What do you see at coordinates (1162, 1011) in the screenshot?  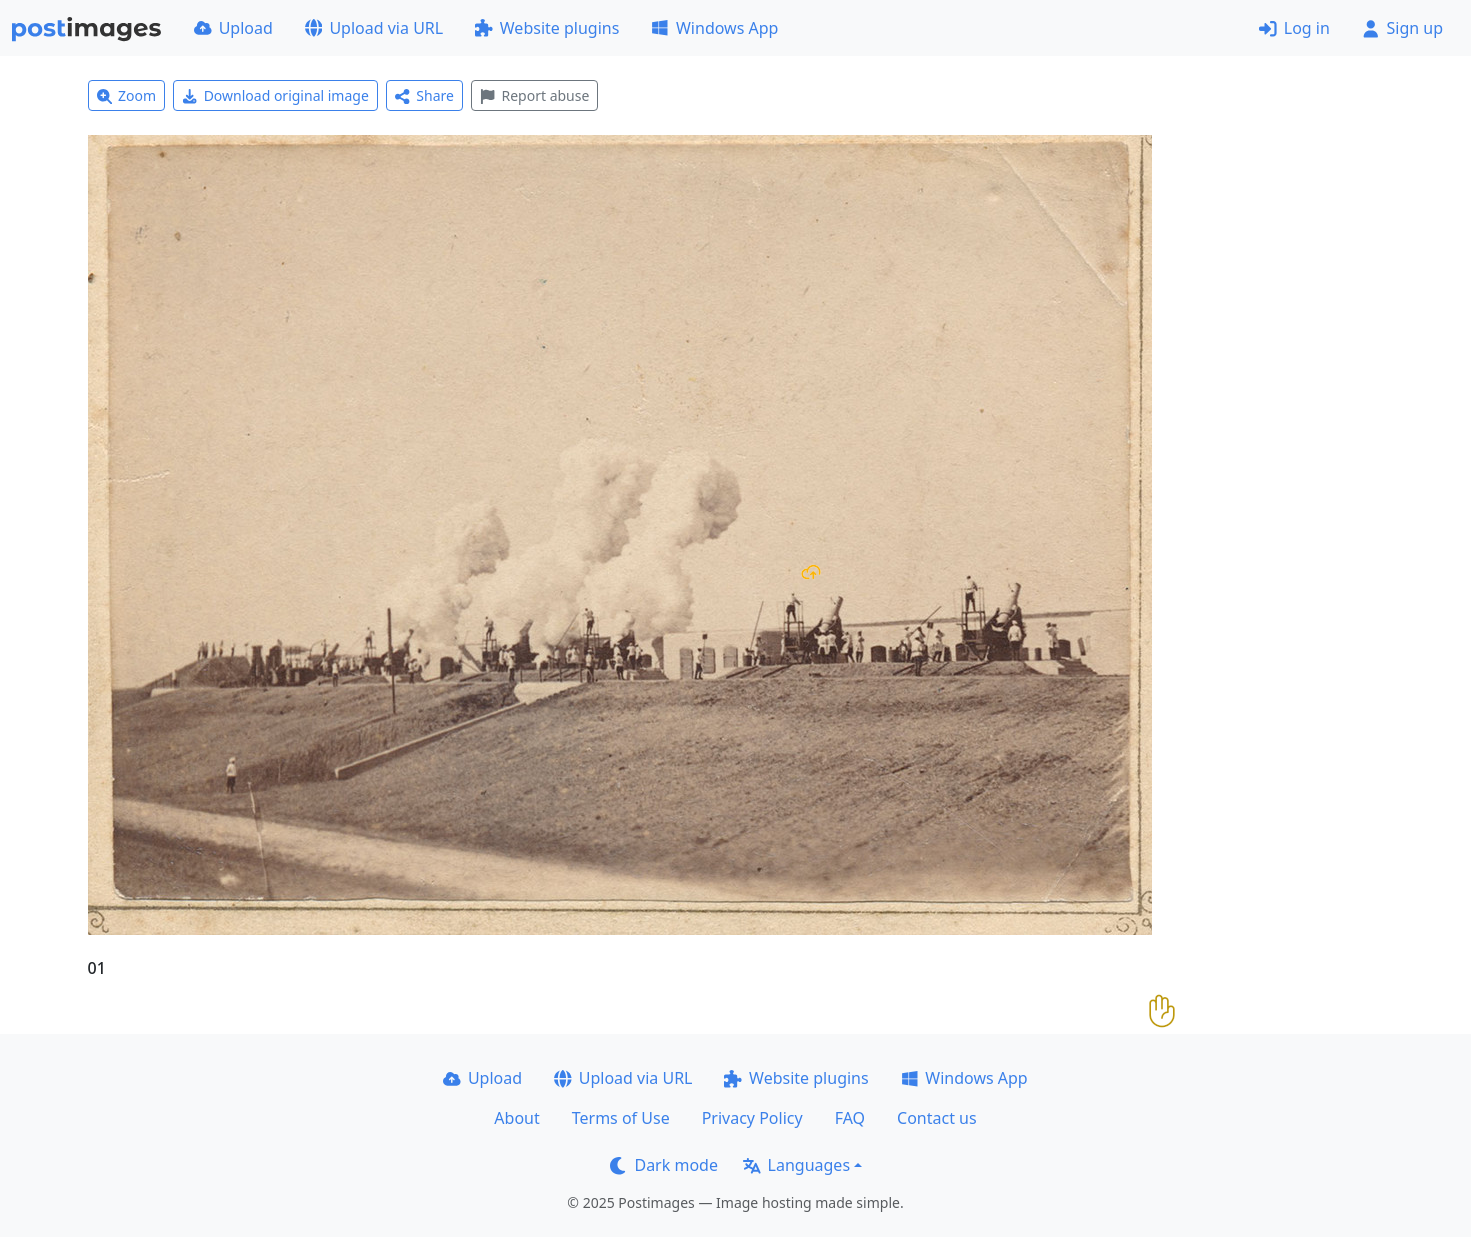 I see `stop or pause an action` at bounding box center [1162, 1011].